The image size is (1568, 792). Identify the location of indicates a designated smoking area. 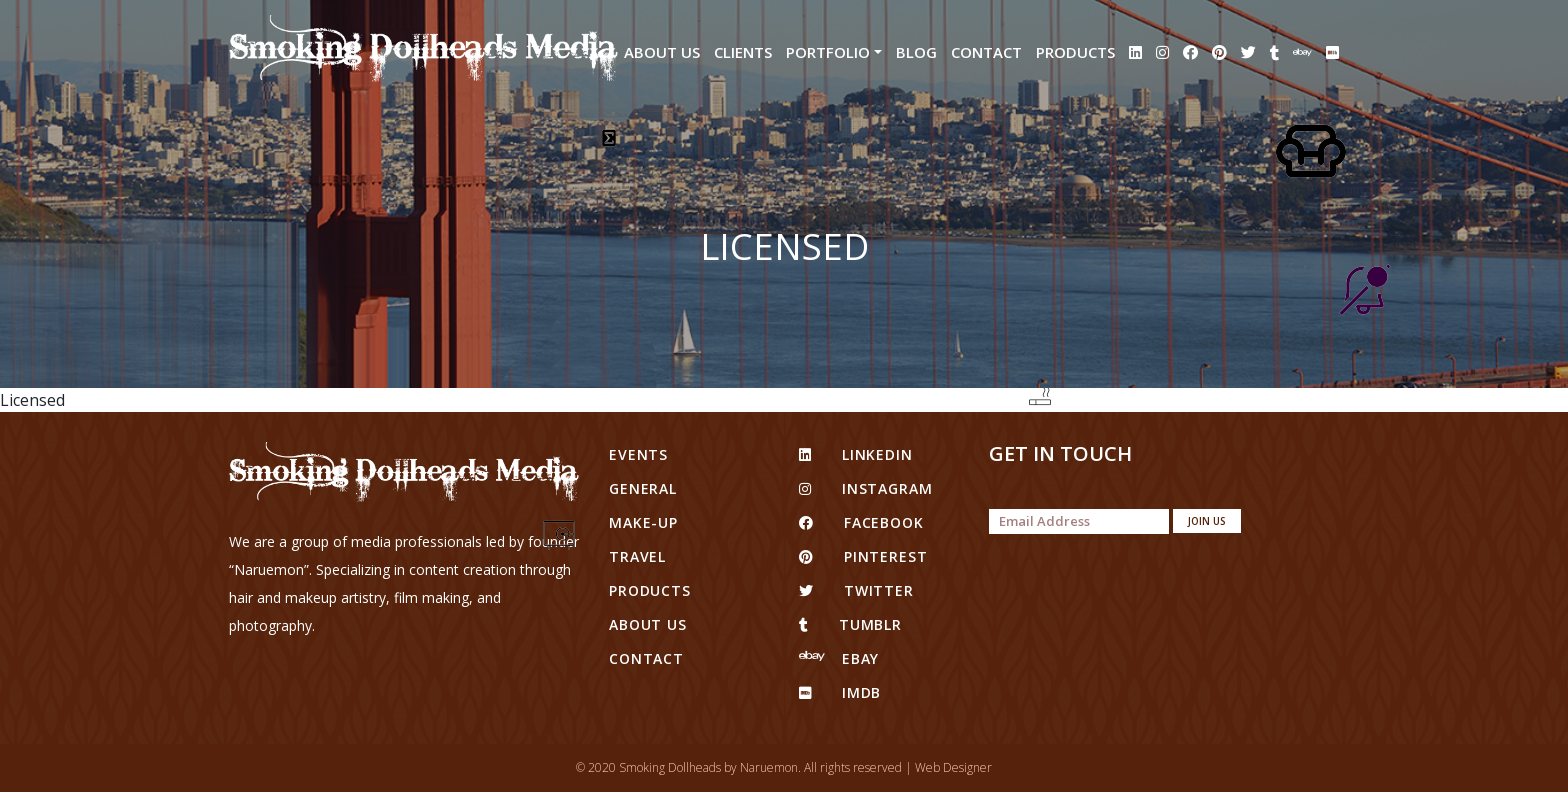
(1040, 399).